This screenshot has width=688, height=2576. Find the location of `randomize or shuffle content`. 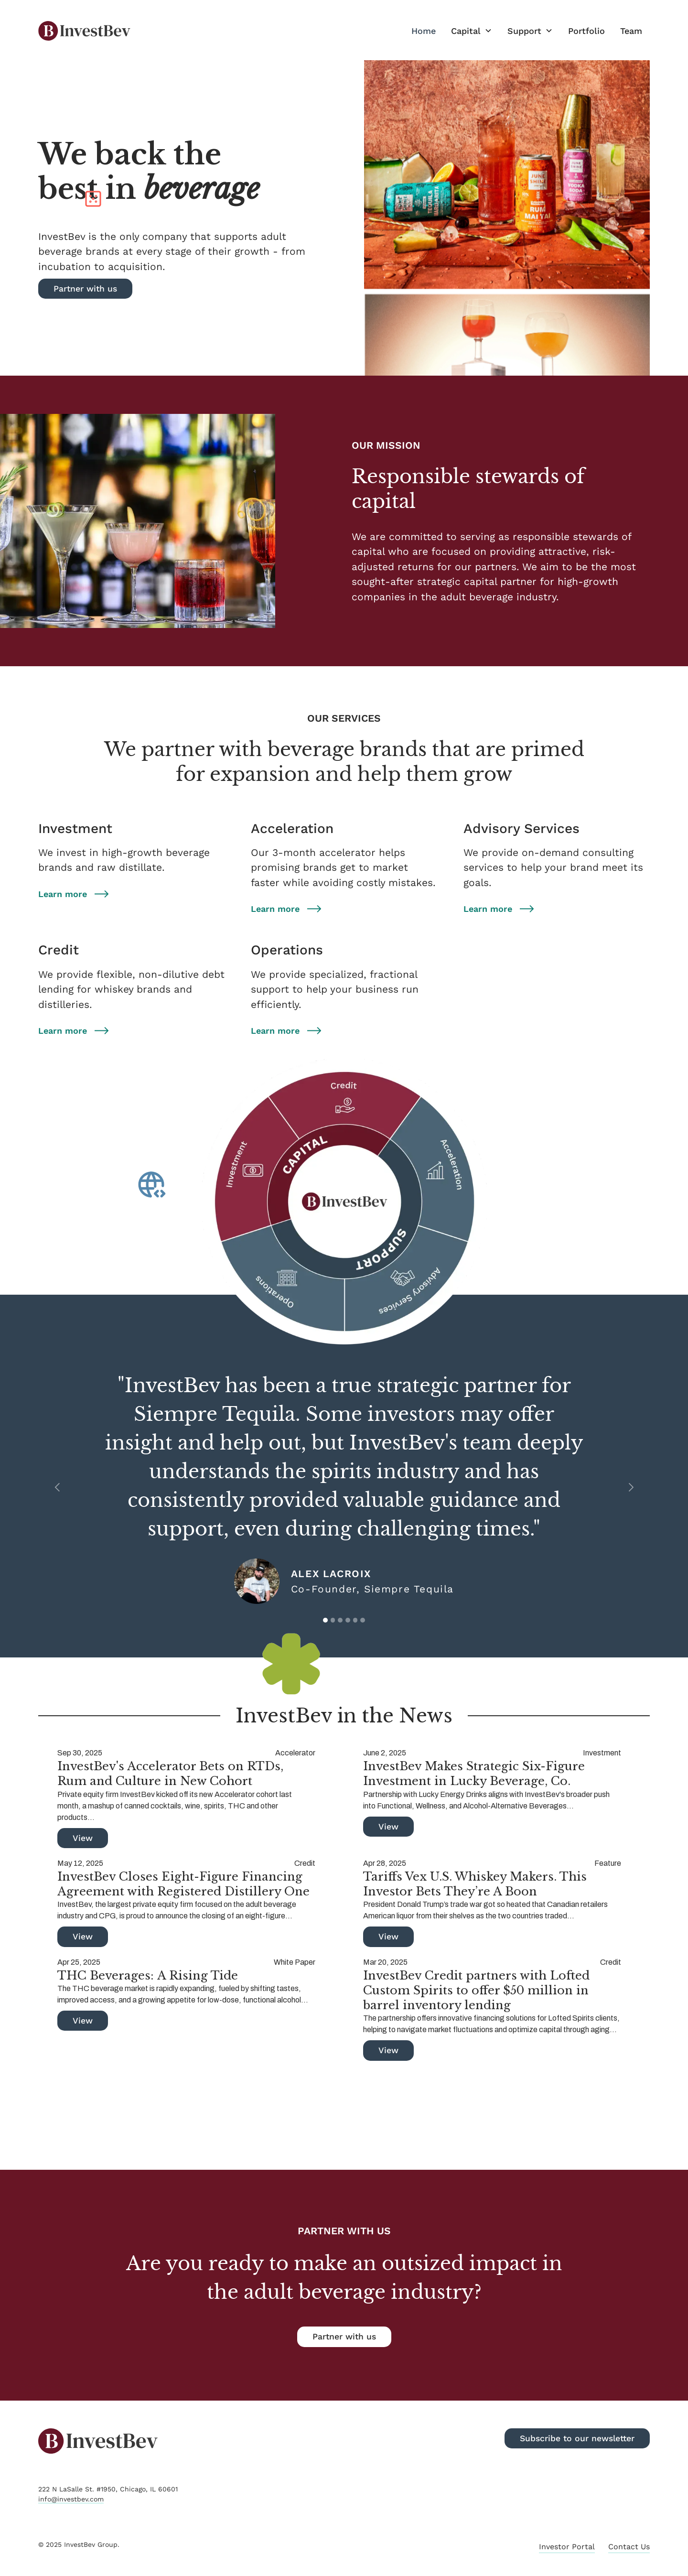

randomize or shuffle content is located at coordinates (93, 199).